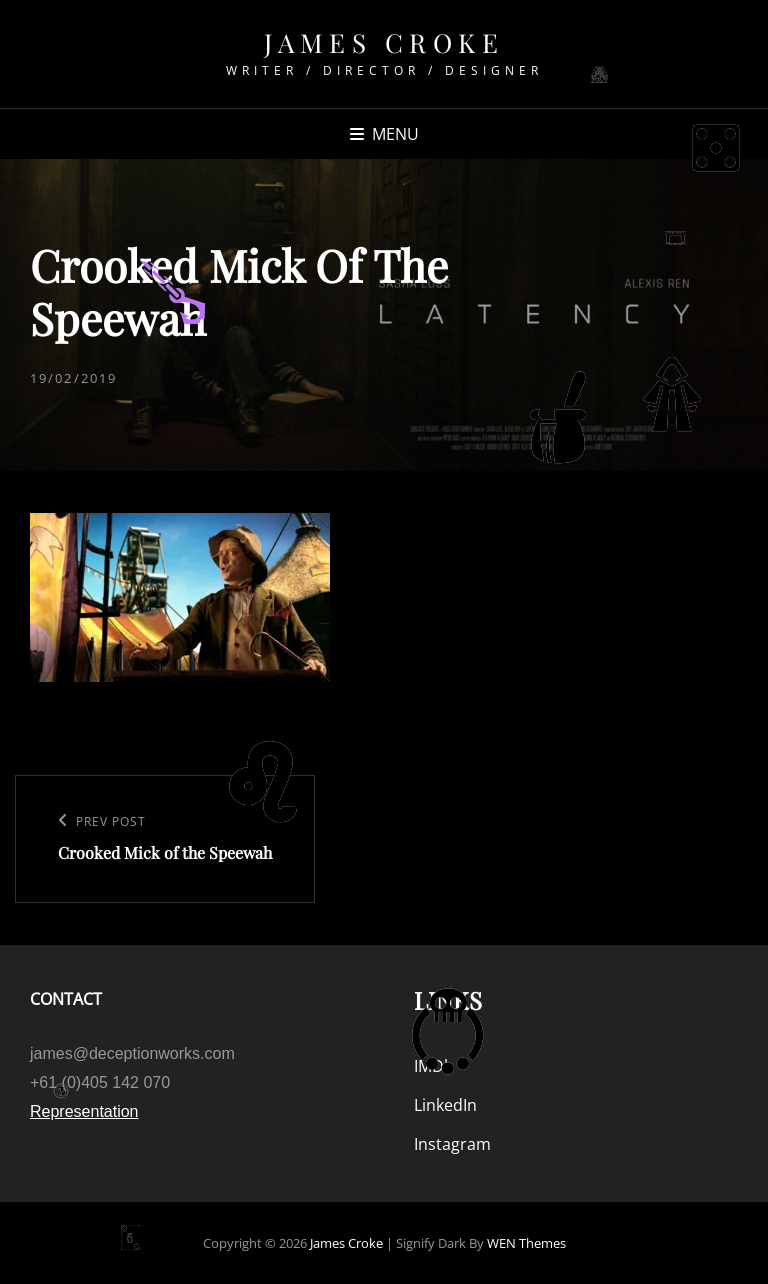  Describe the element at coordinates (61, 1091) in the screenshot. I see `view orbital or satellite tracking` at that location.